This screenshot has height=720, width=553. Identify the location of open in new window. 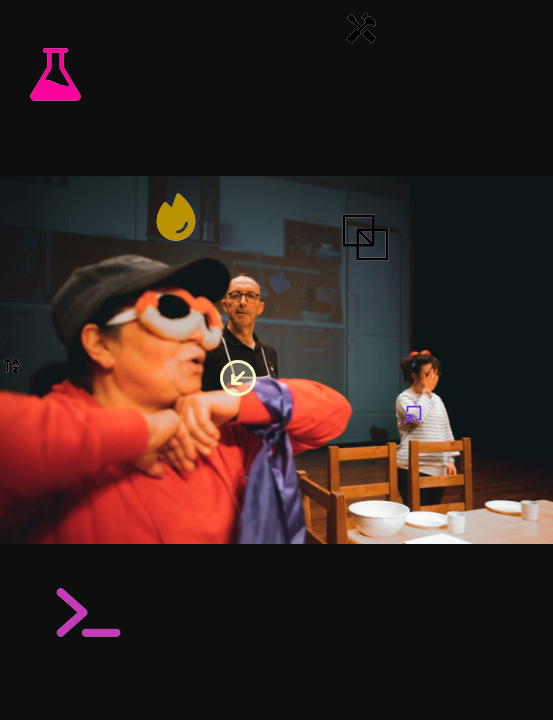
(412, 414).